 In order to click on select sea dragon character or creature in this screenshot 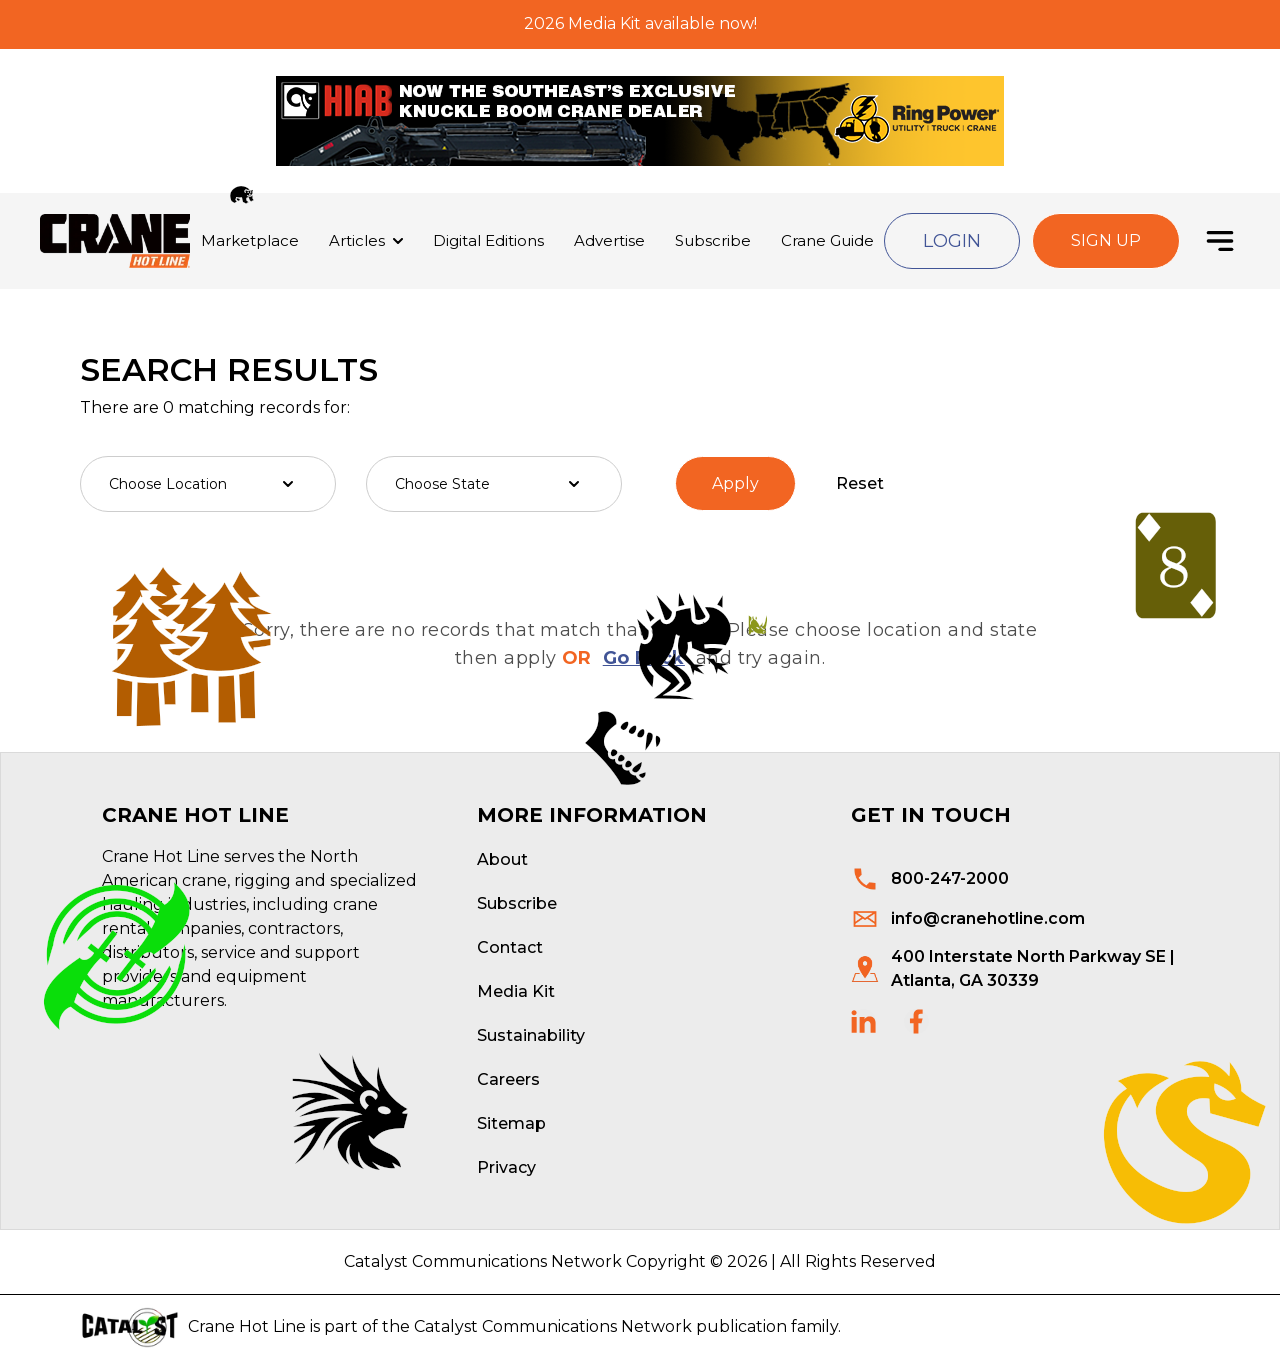, I will do `click(1185, 1141)`.